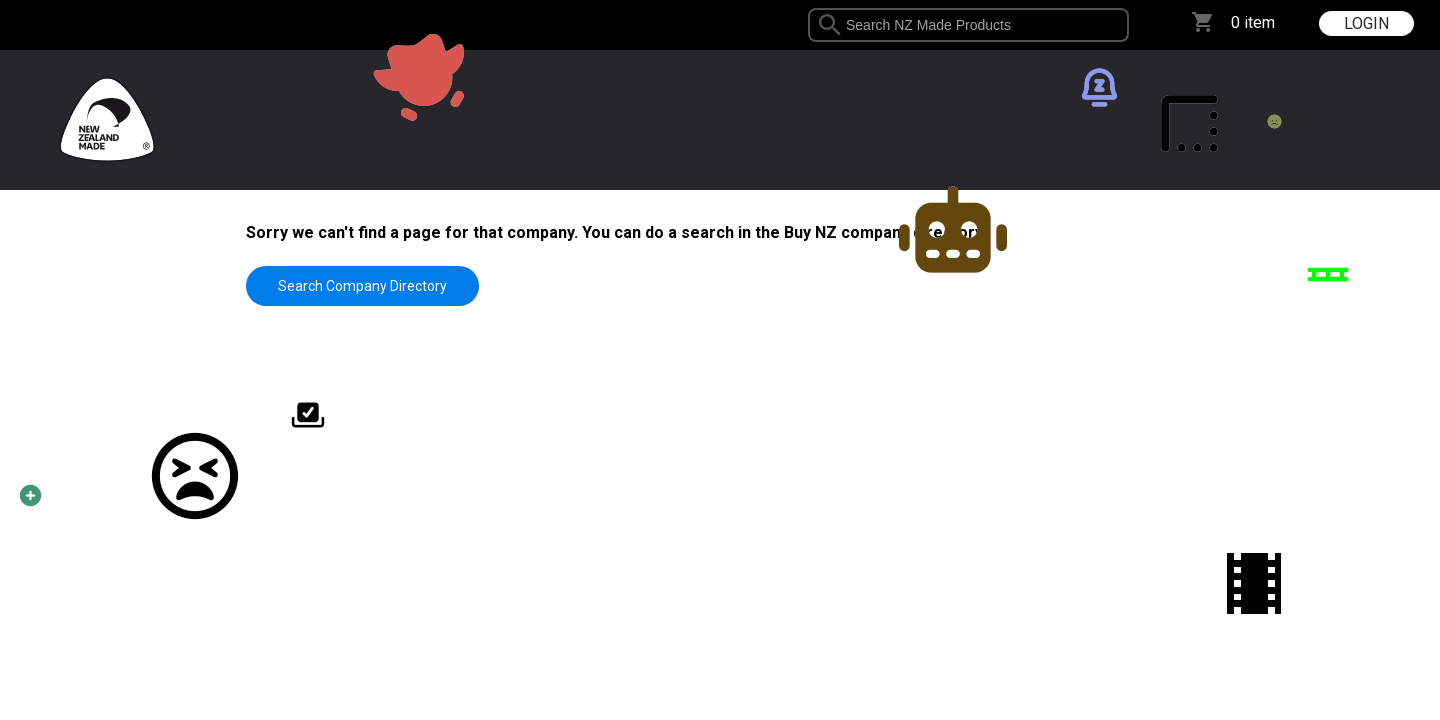  I want to click on snooze notifications, so click(1099, 87).